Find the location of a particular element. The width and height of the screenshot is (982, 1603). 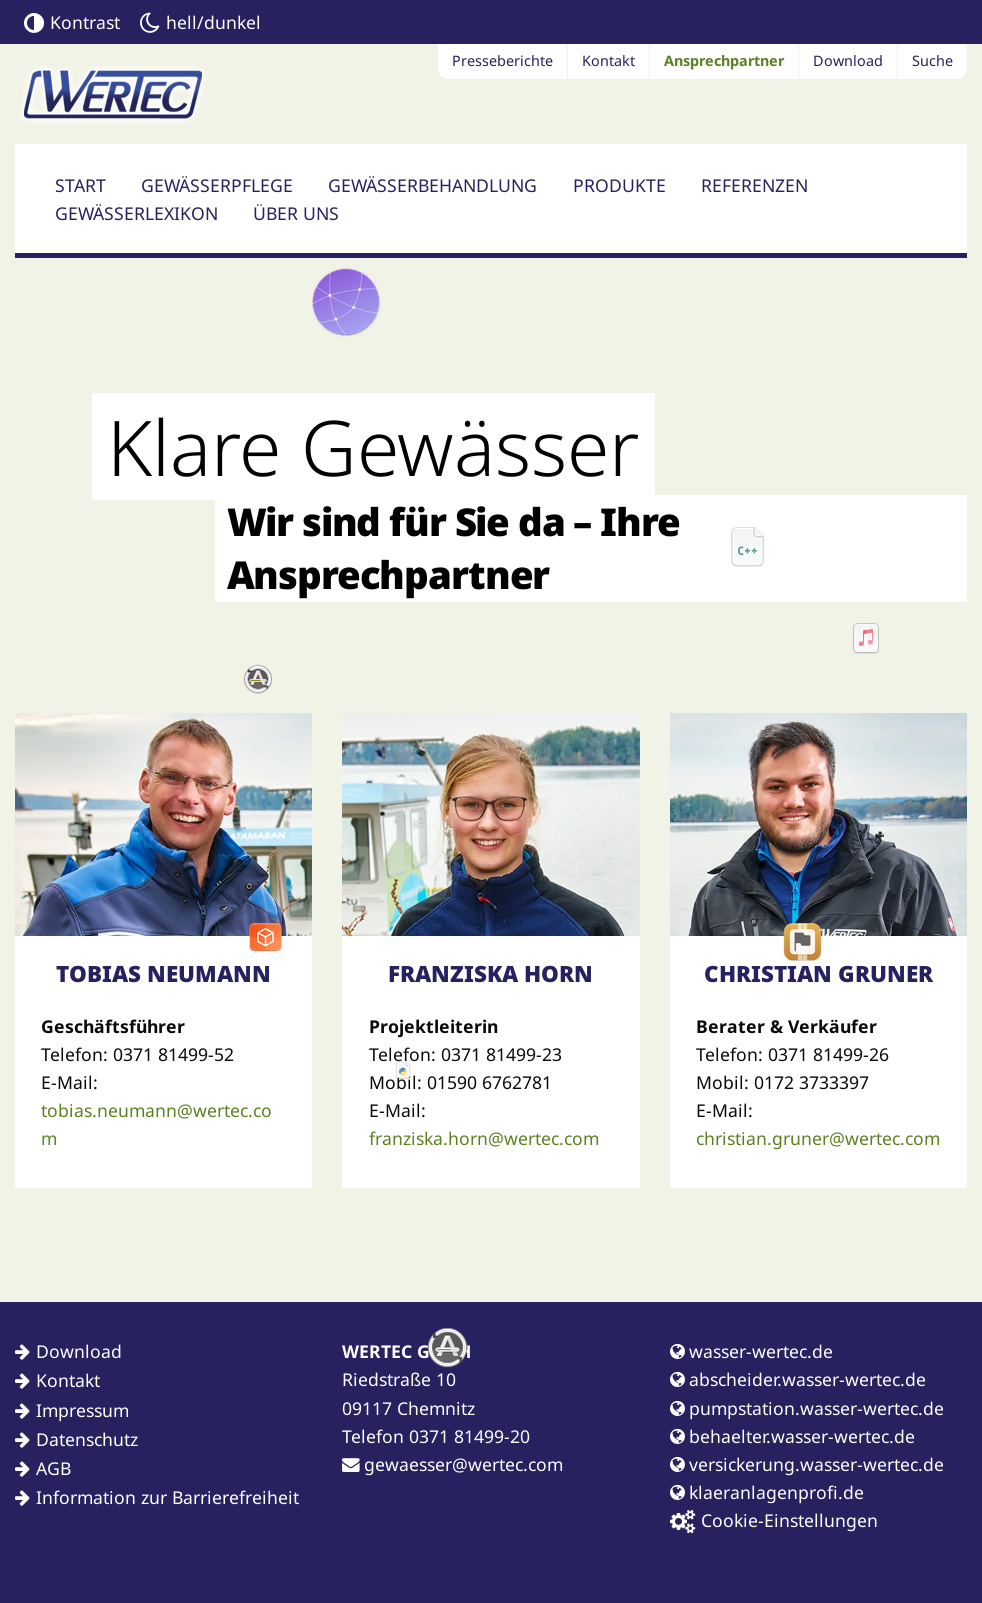

open a 3D model file in STL format is located at coordinates (265, 936).